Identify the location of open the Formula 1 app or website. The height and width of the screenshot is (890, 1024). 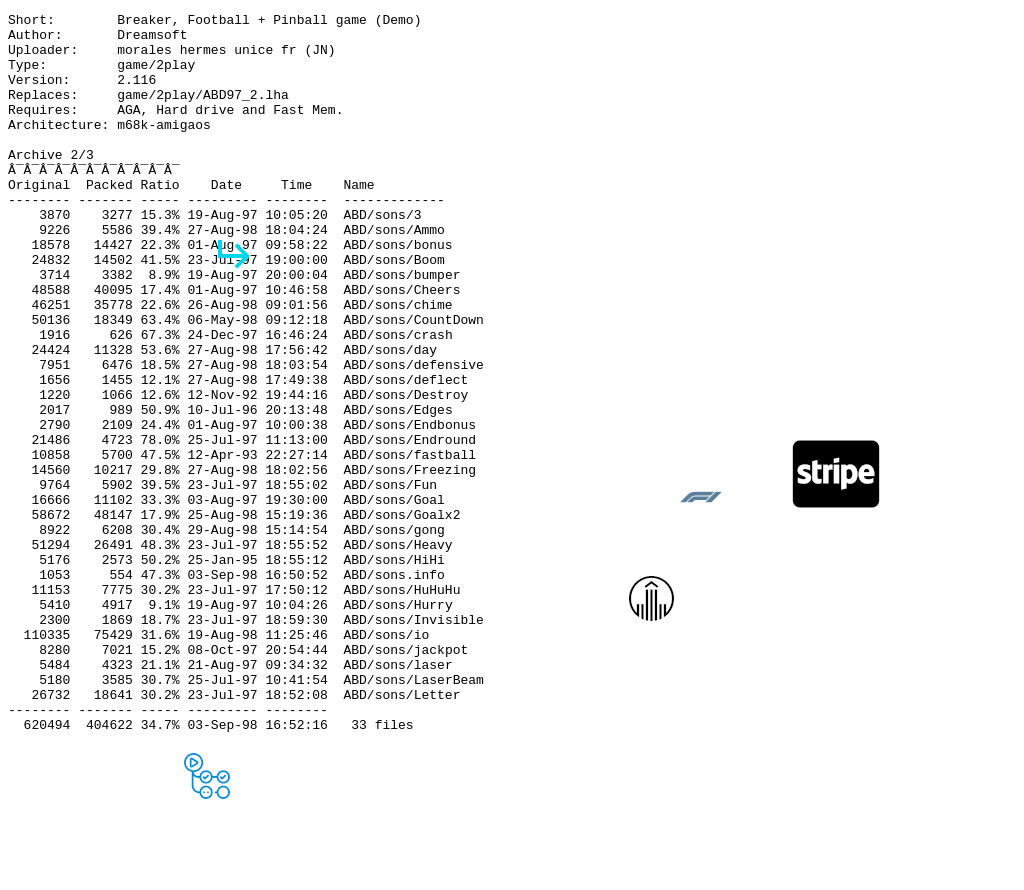
(701, 497).